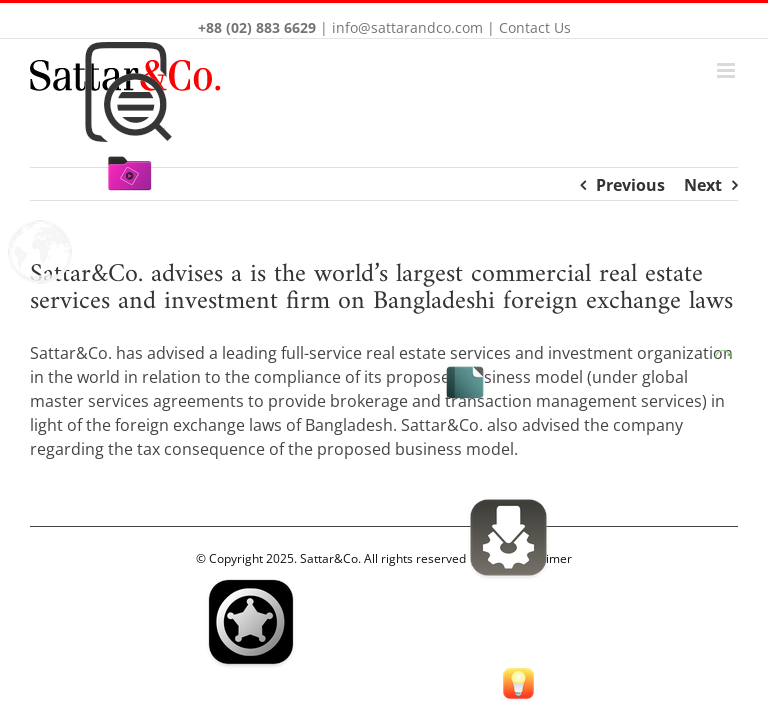 The image size is (768, 720). I want to click on redo the last undone action, so click(723, 353).